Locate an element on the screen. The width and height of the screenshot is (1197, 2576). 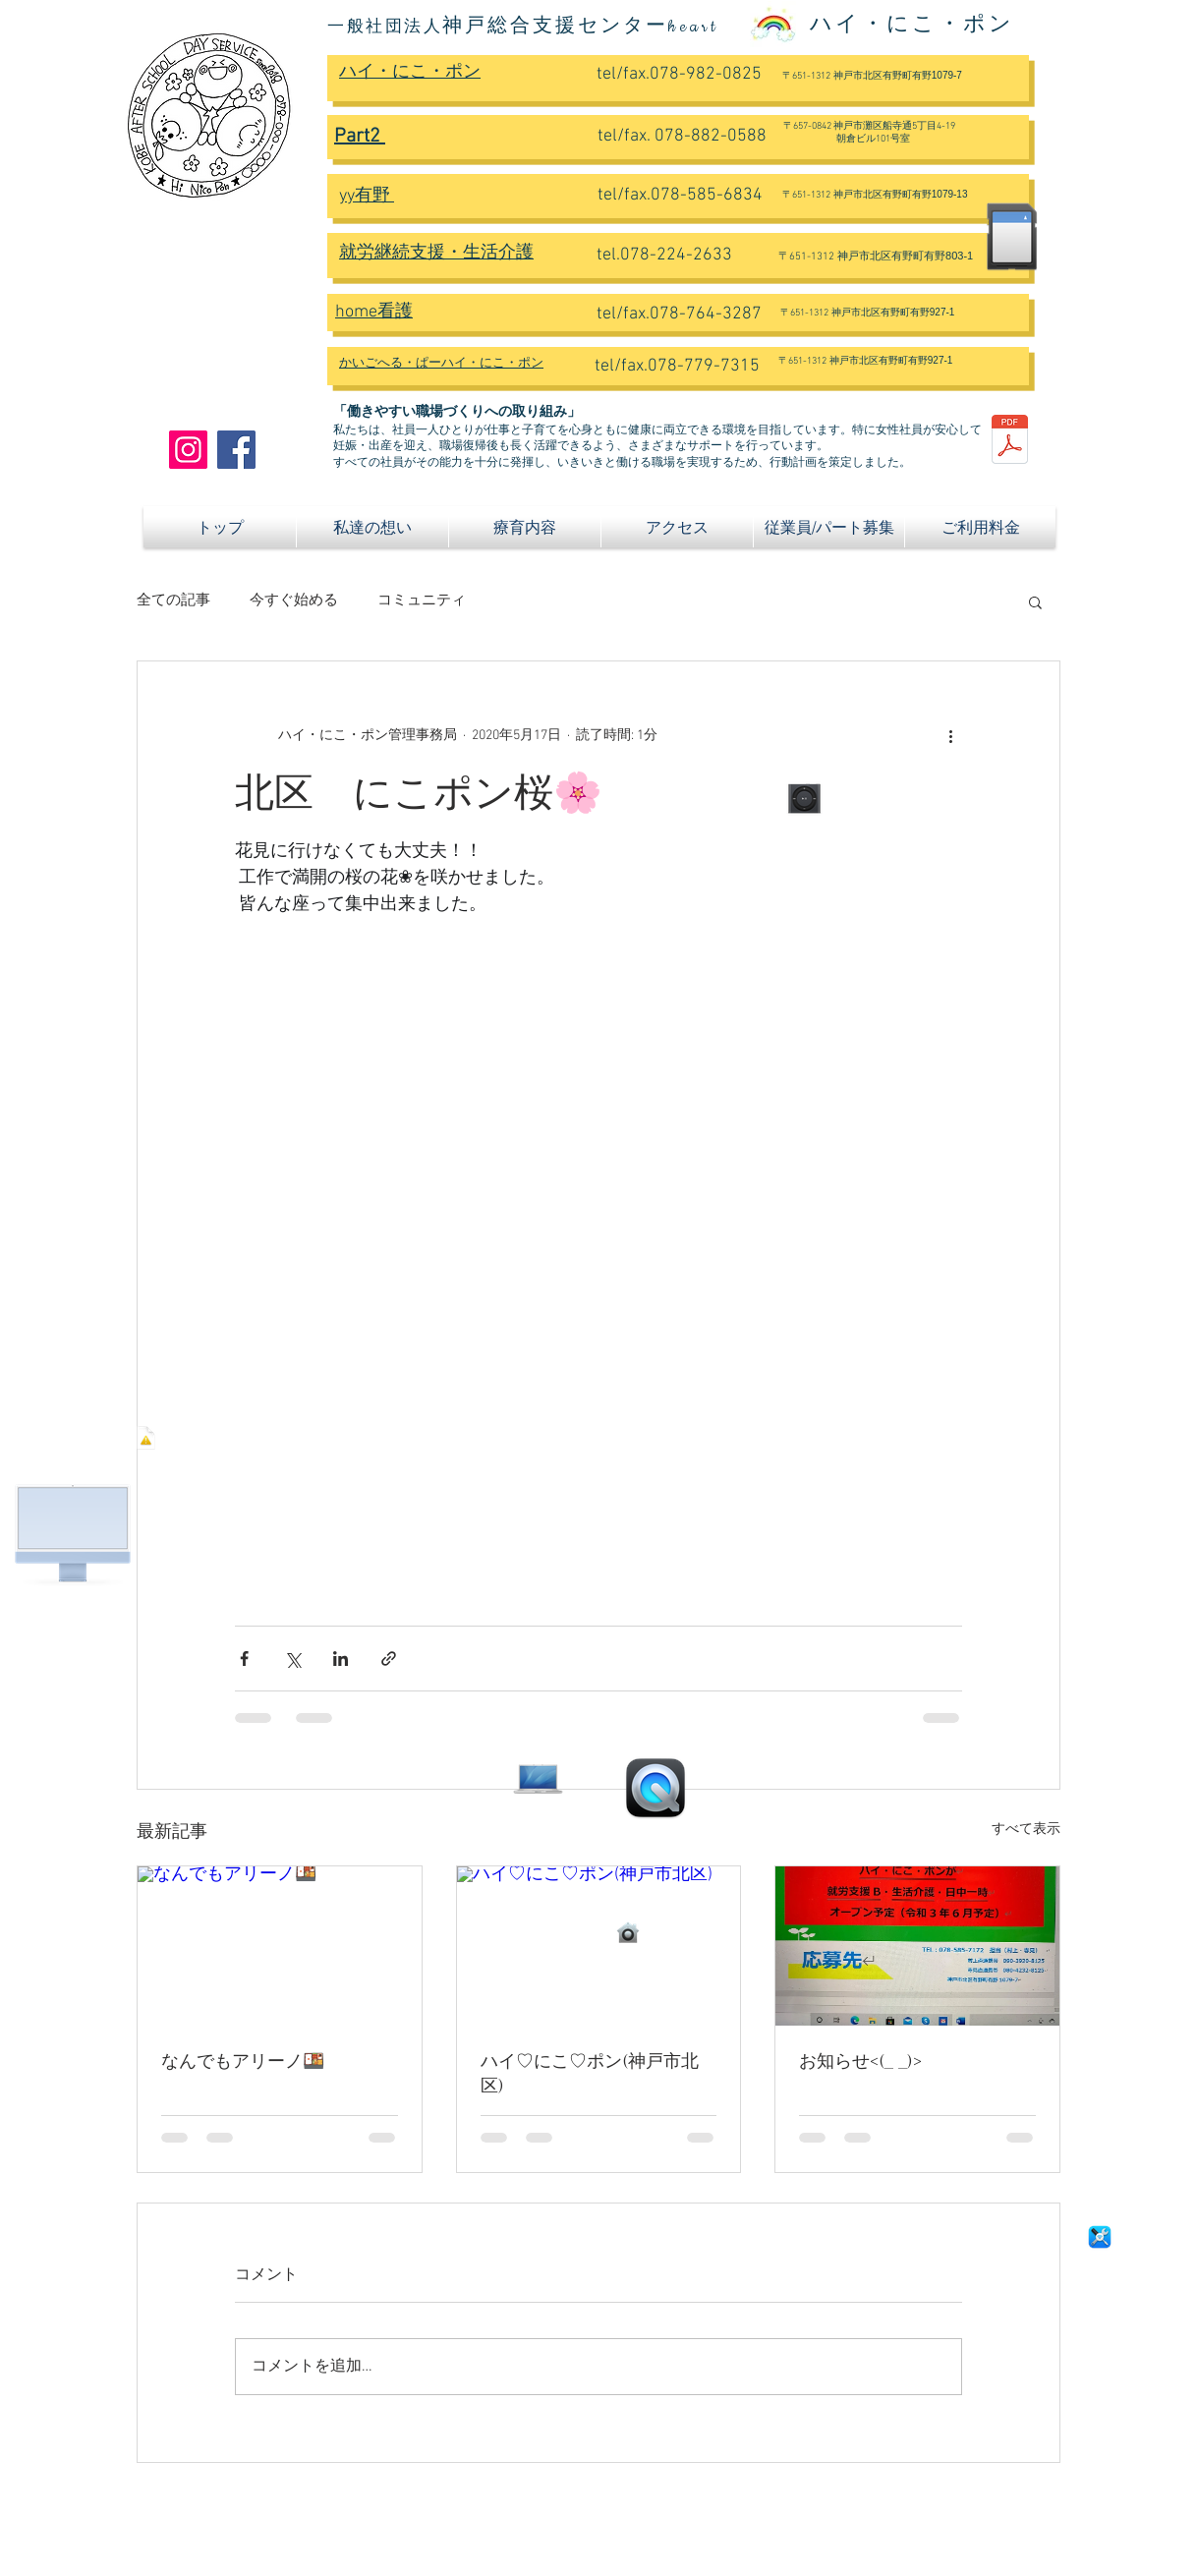
access ipod shuffle device settings is located at coordinates (804, 798).